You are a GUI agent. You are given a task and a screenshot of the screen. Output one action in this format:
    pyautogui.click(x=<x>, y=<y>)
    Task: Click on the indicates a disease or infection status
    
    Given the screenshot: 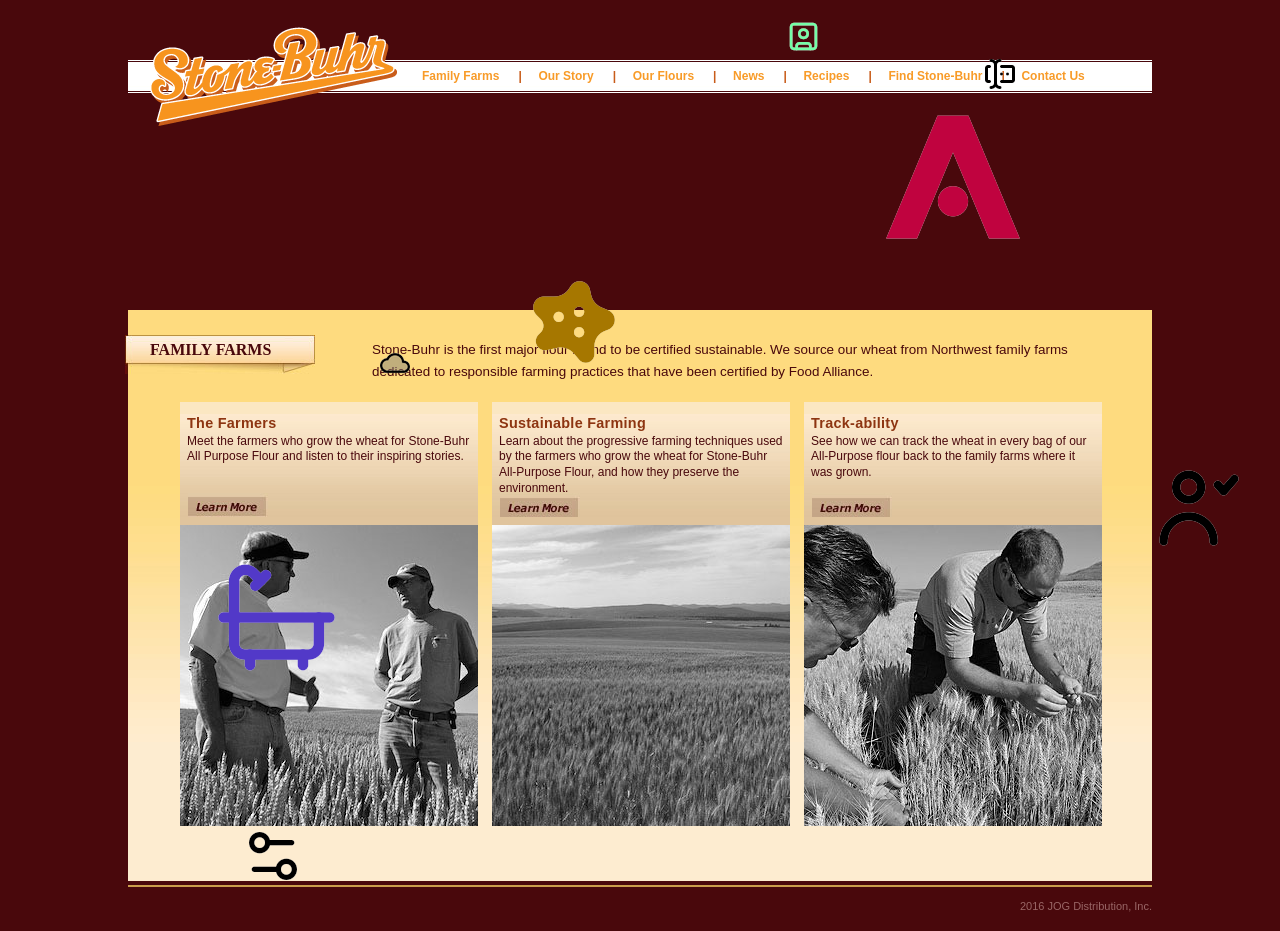 What is the action you would take?
    pyautogui.click(x=574, y=322)
    